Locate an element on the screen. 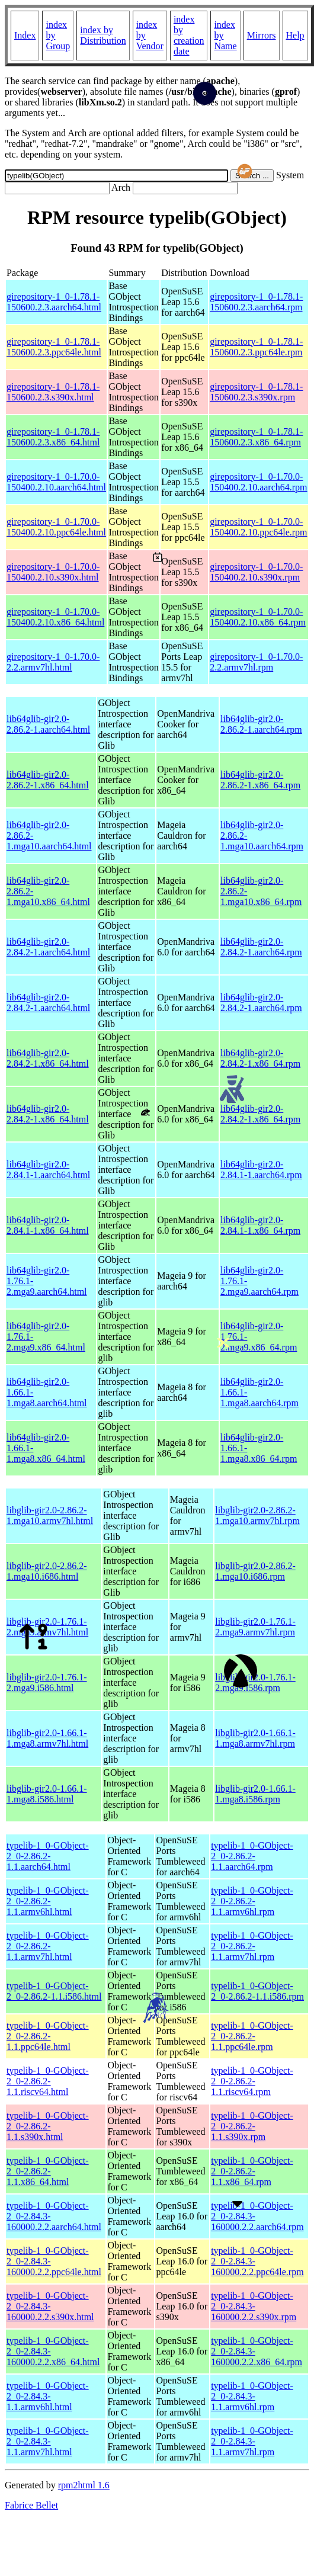  indicates military or armed forces personnel is located at coordinates (232, 1089).